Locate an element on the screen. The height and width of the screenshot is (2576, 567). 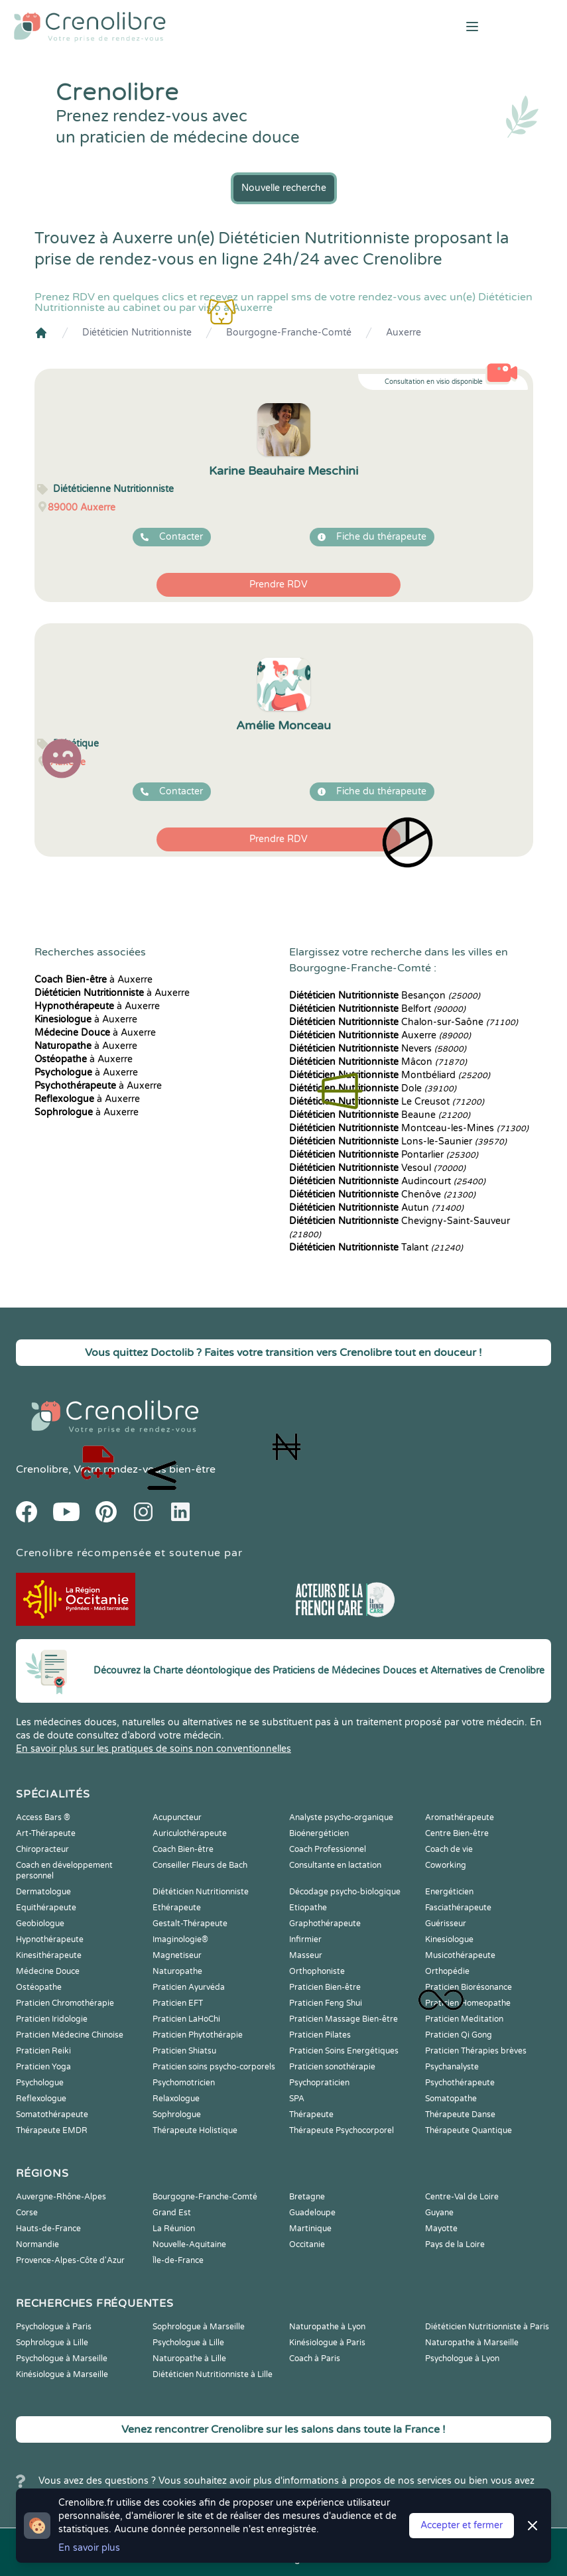
browse pet-related content or services is located at coordinates (221, 312).